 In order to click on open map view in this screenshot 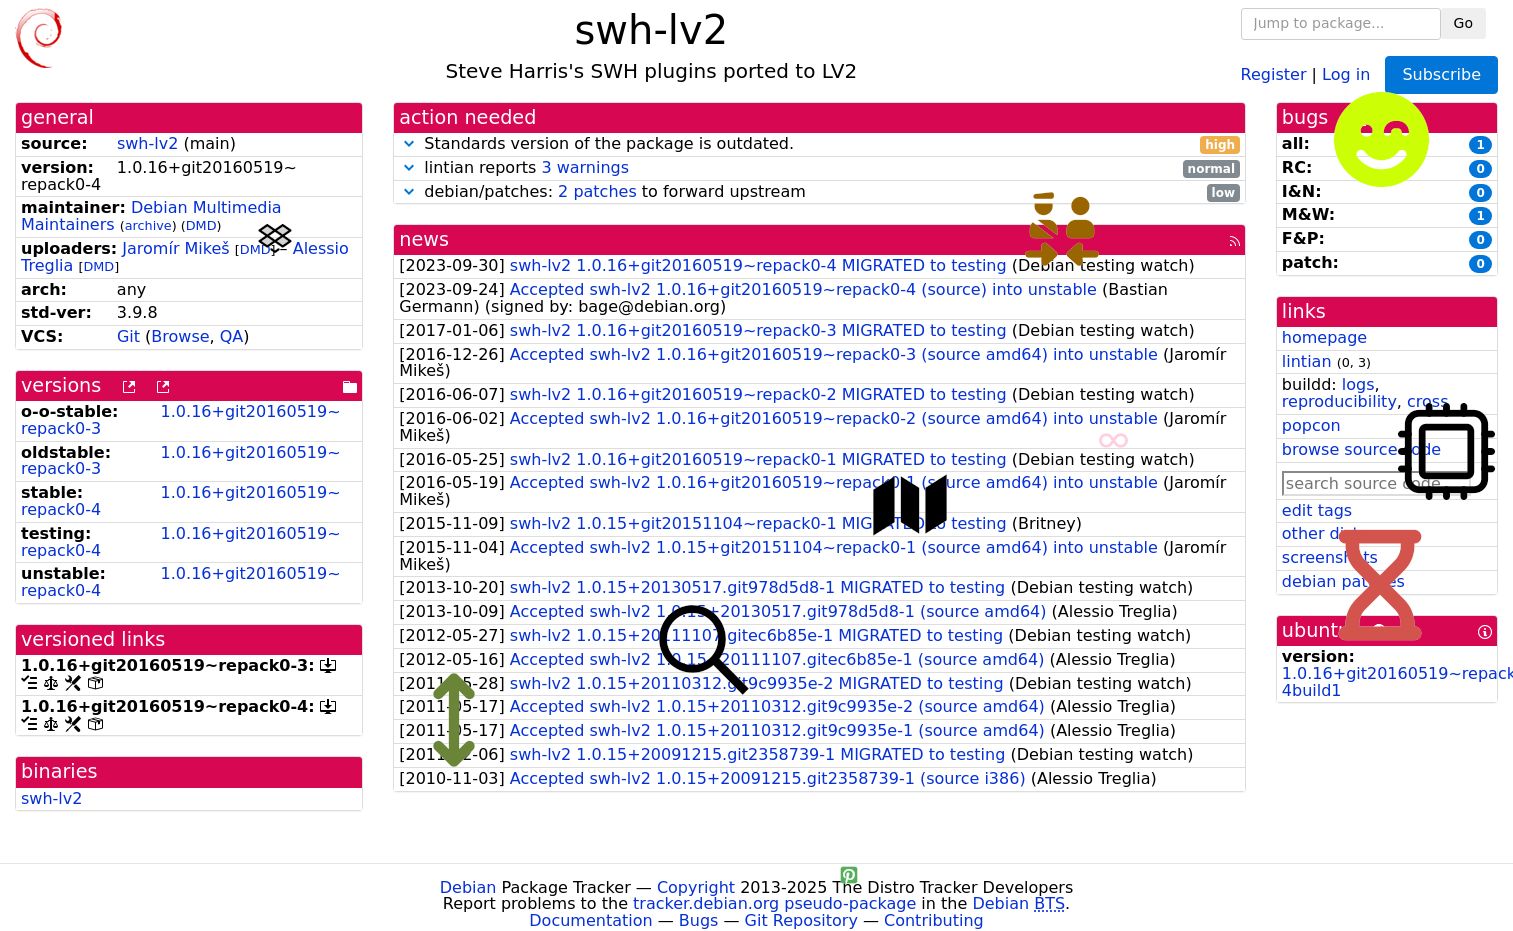, I will do `click(910, 505)`.